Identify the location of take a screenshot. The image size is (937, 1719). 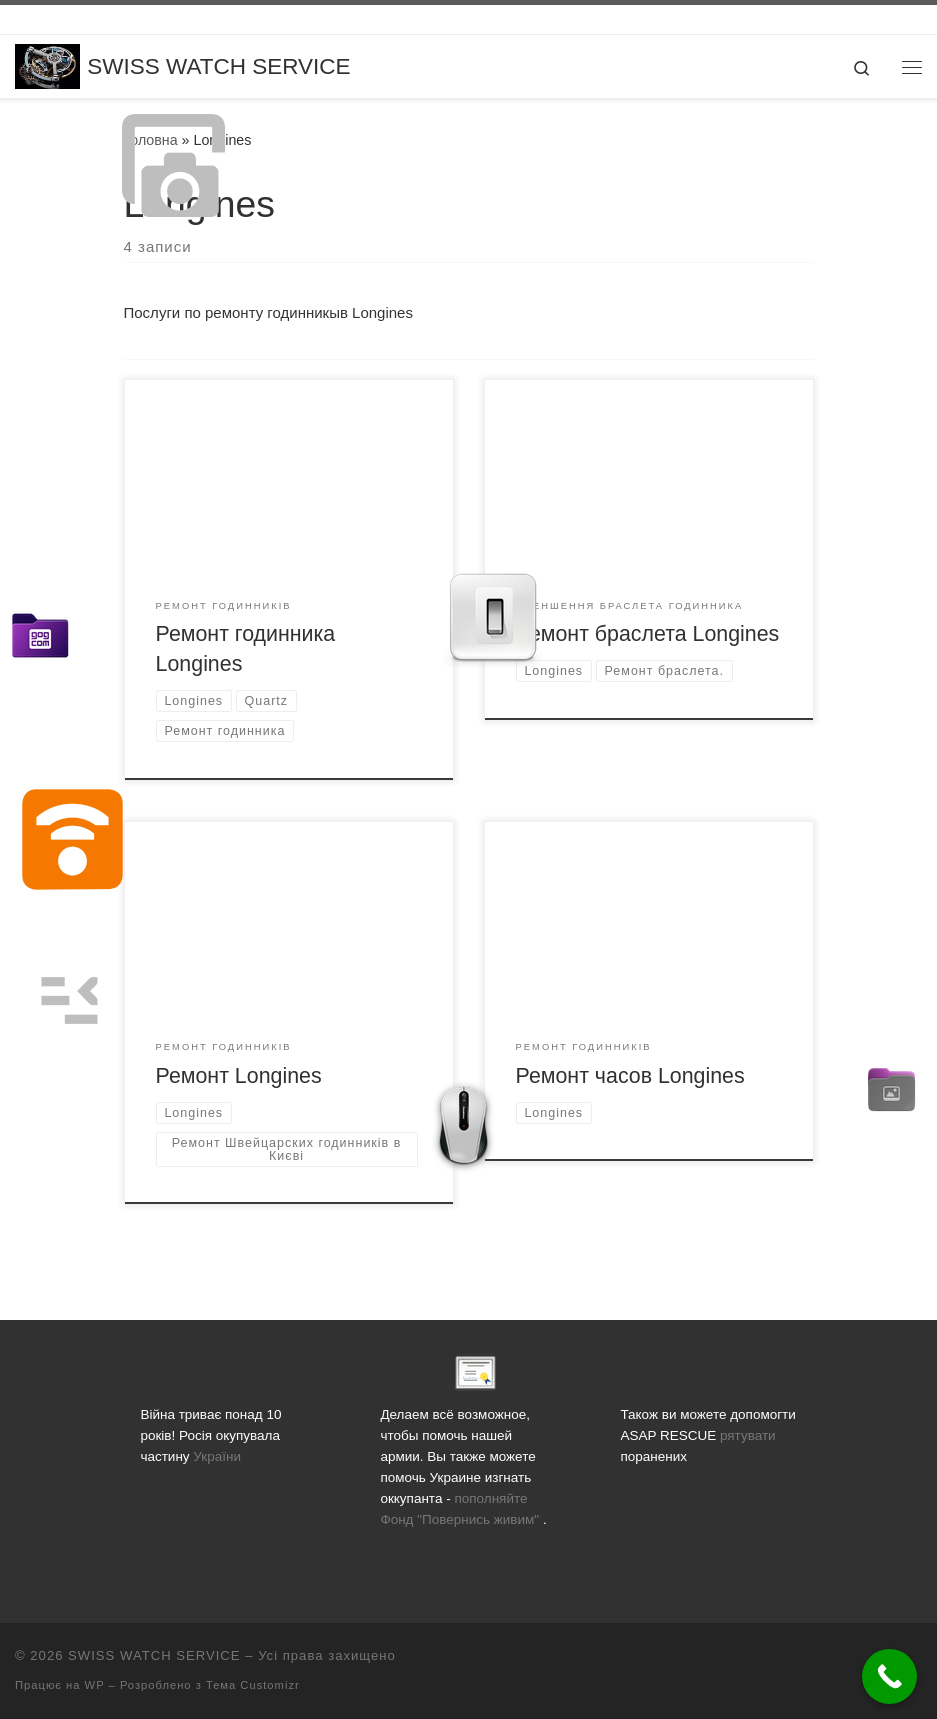
(173, 165).